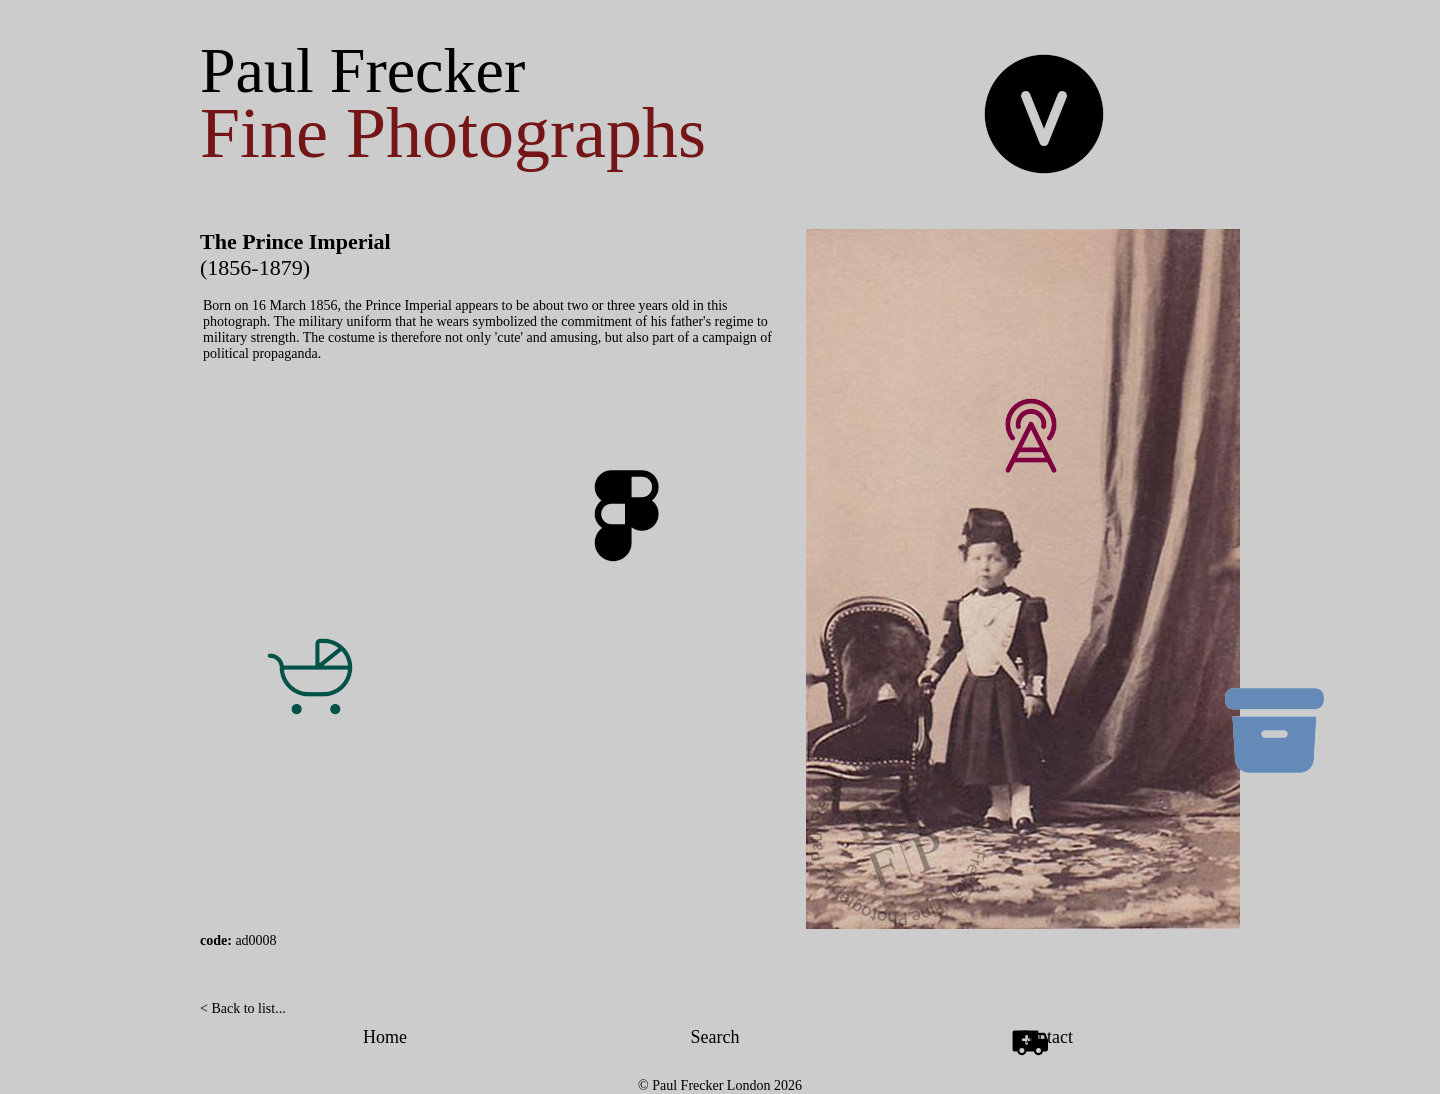 The height and width of the screenshot is (1094, 1440). What do you see at coordinates (1274, 730) in the screenshot?
I see `archive selected items` at bounding box center [1274, 730].